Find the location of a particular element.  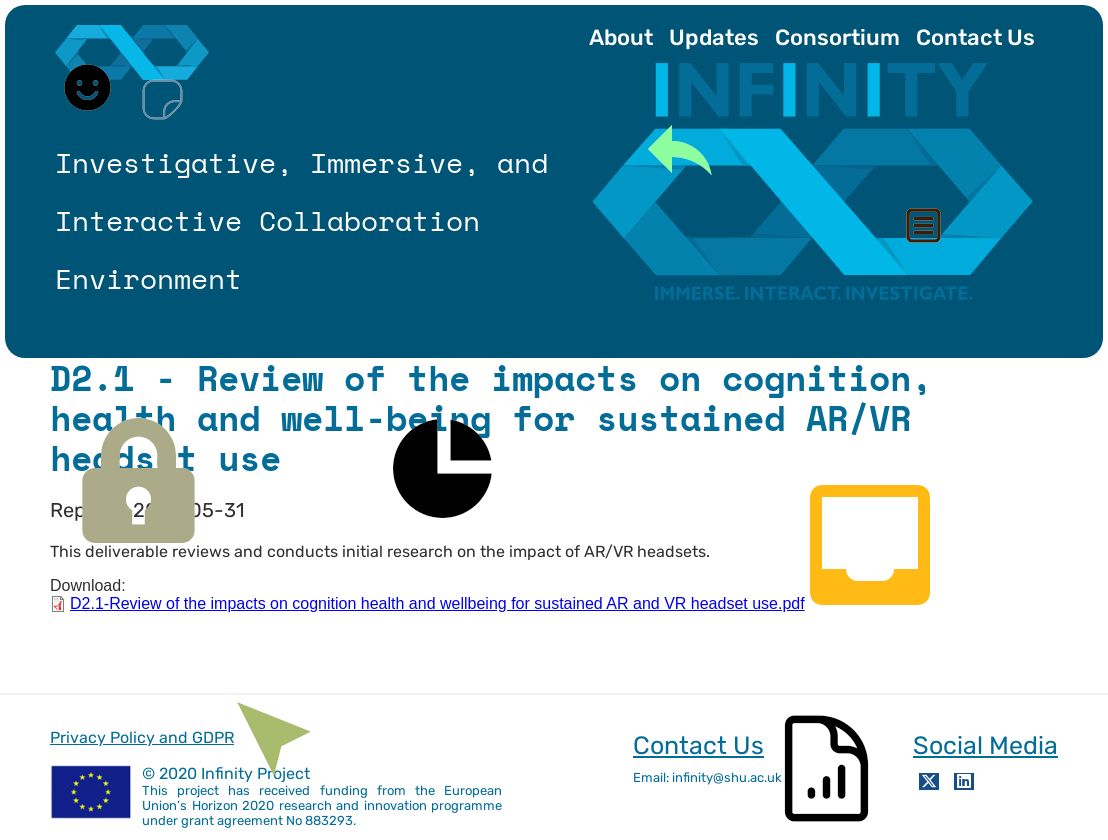

add an emoji or reaction is located at coordinates (87, 87).